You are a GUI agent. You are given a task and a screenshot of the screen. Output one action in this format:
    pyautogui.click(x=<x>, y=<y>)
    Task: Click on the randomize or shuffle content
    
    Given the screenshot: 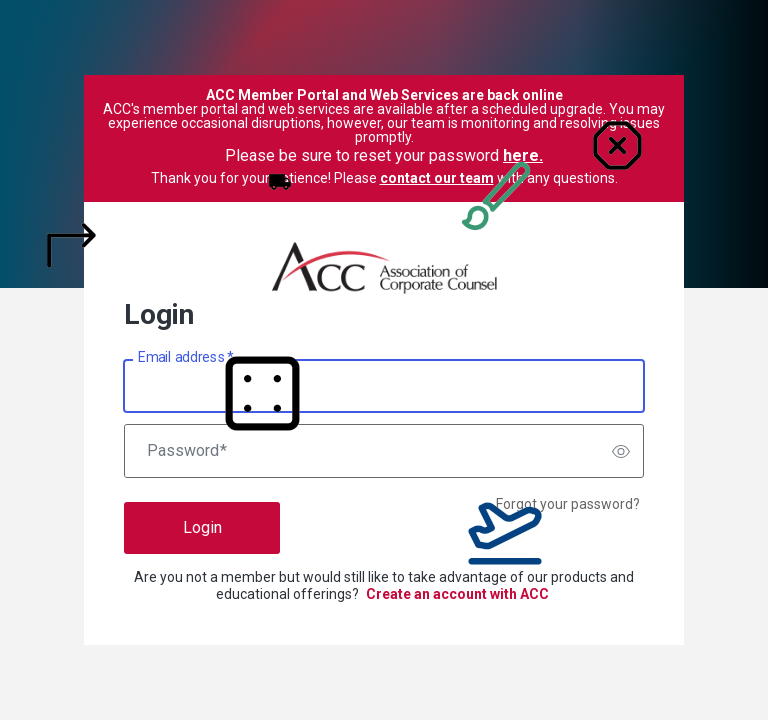 What is the action you would take?
    pyautogui.click(x=262, y=393)
    